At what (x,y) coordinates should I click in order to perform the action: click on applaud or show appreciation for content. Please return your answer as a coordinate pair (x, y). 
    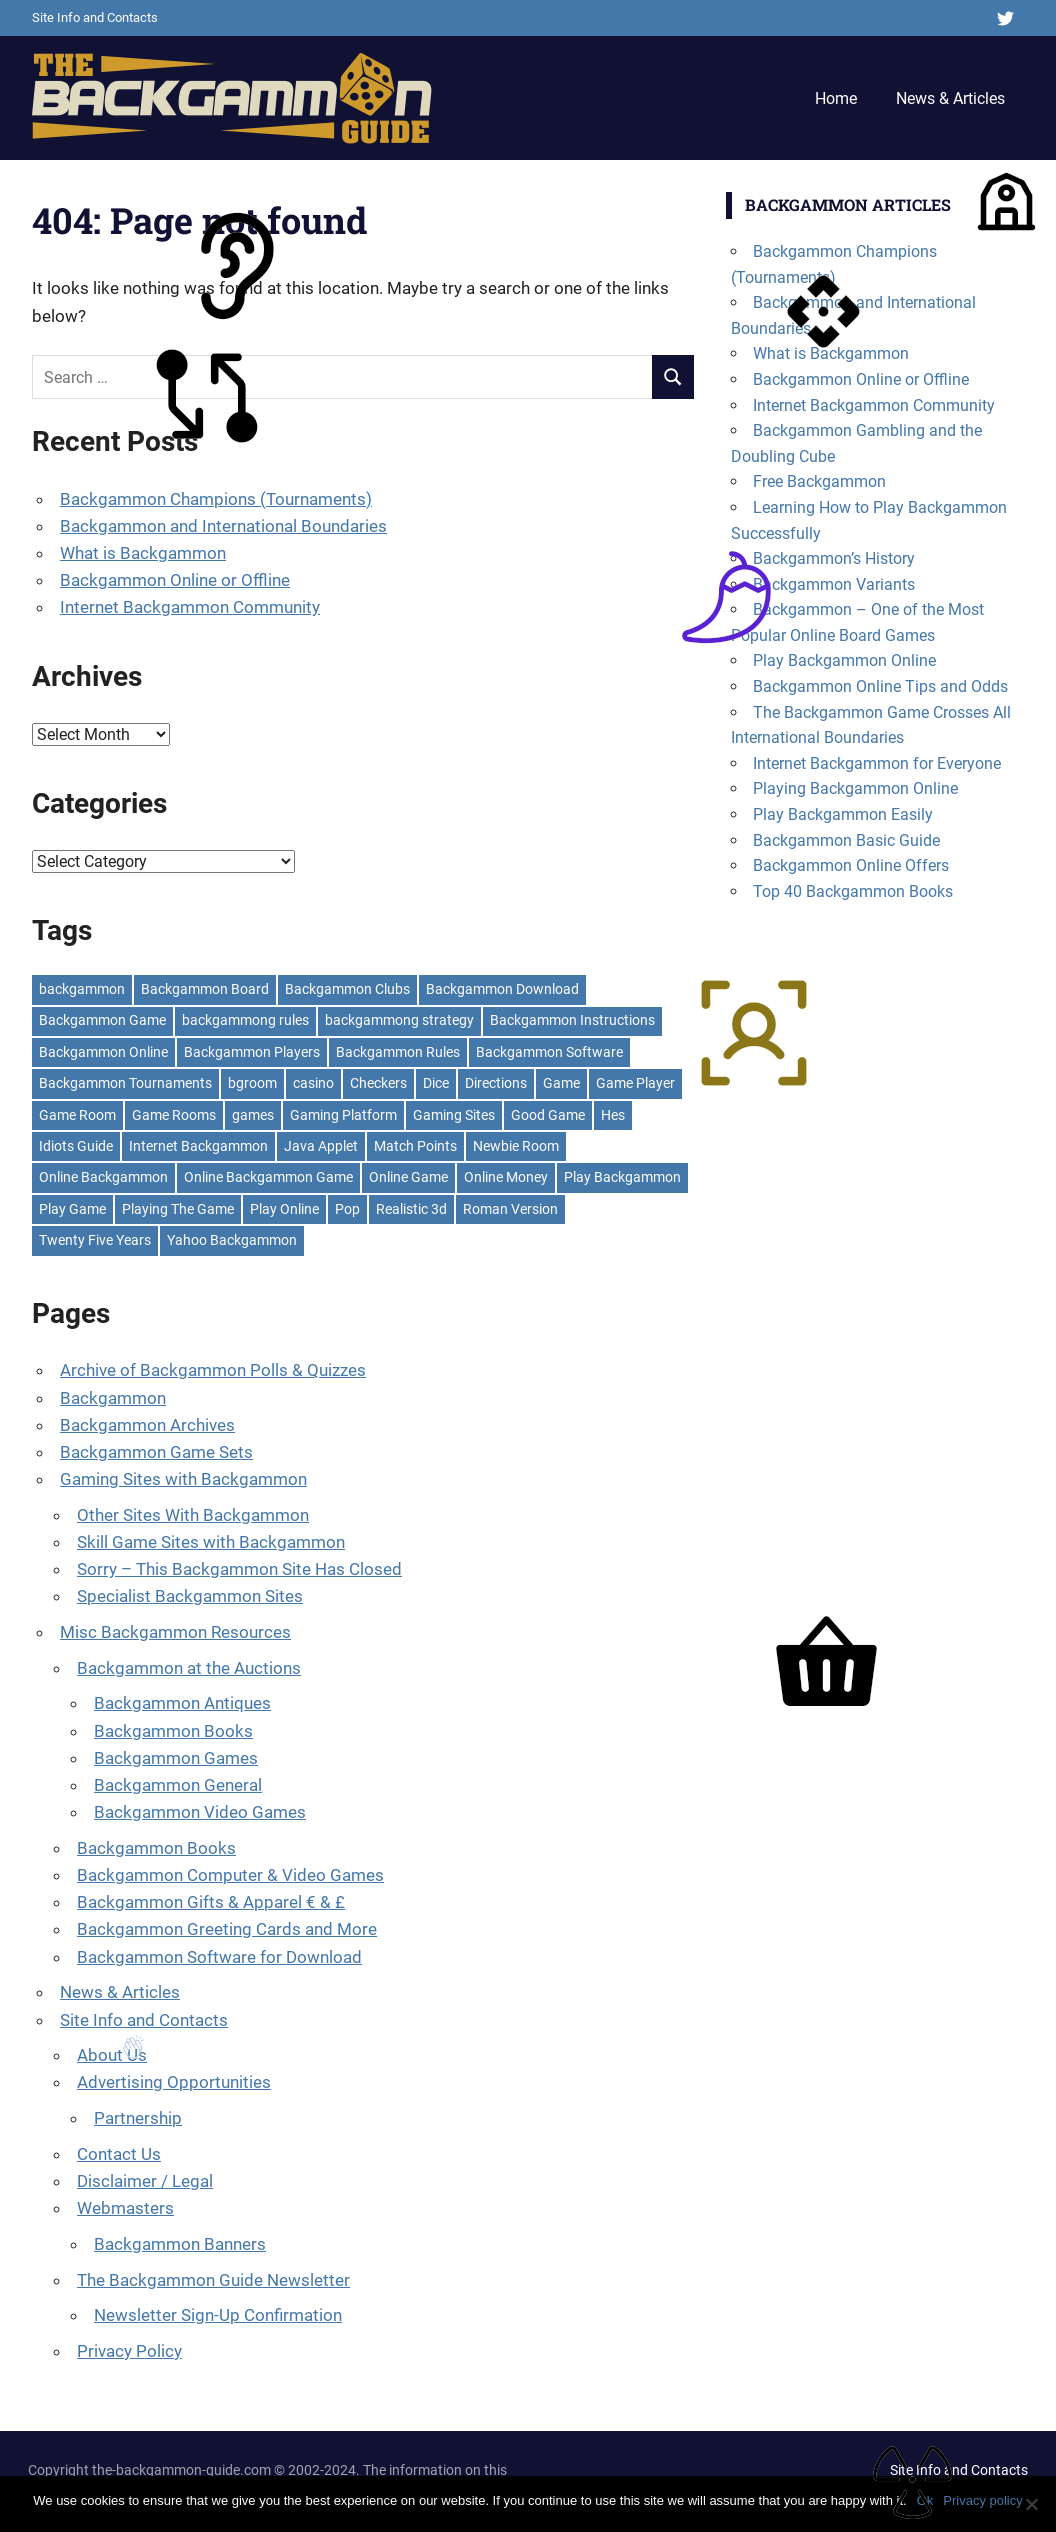
    Looking at the image, I should click on (133, 2047).